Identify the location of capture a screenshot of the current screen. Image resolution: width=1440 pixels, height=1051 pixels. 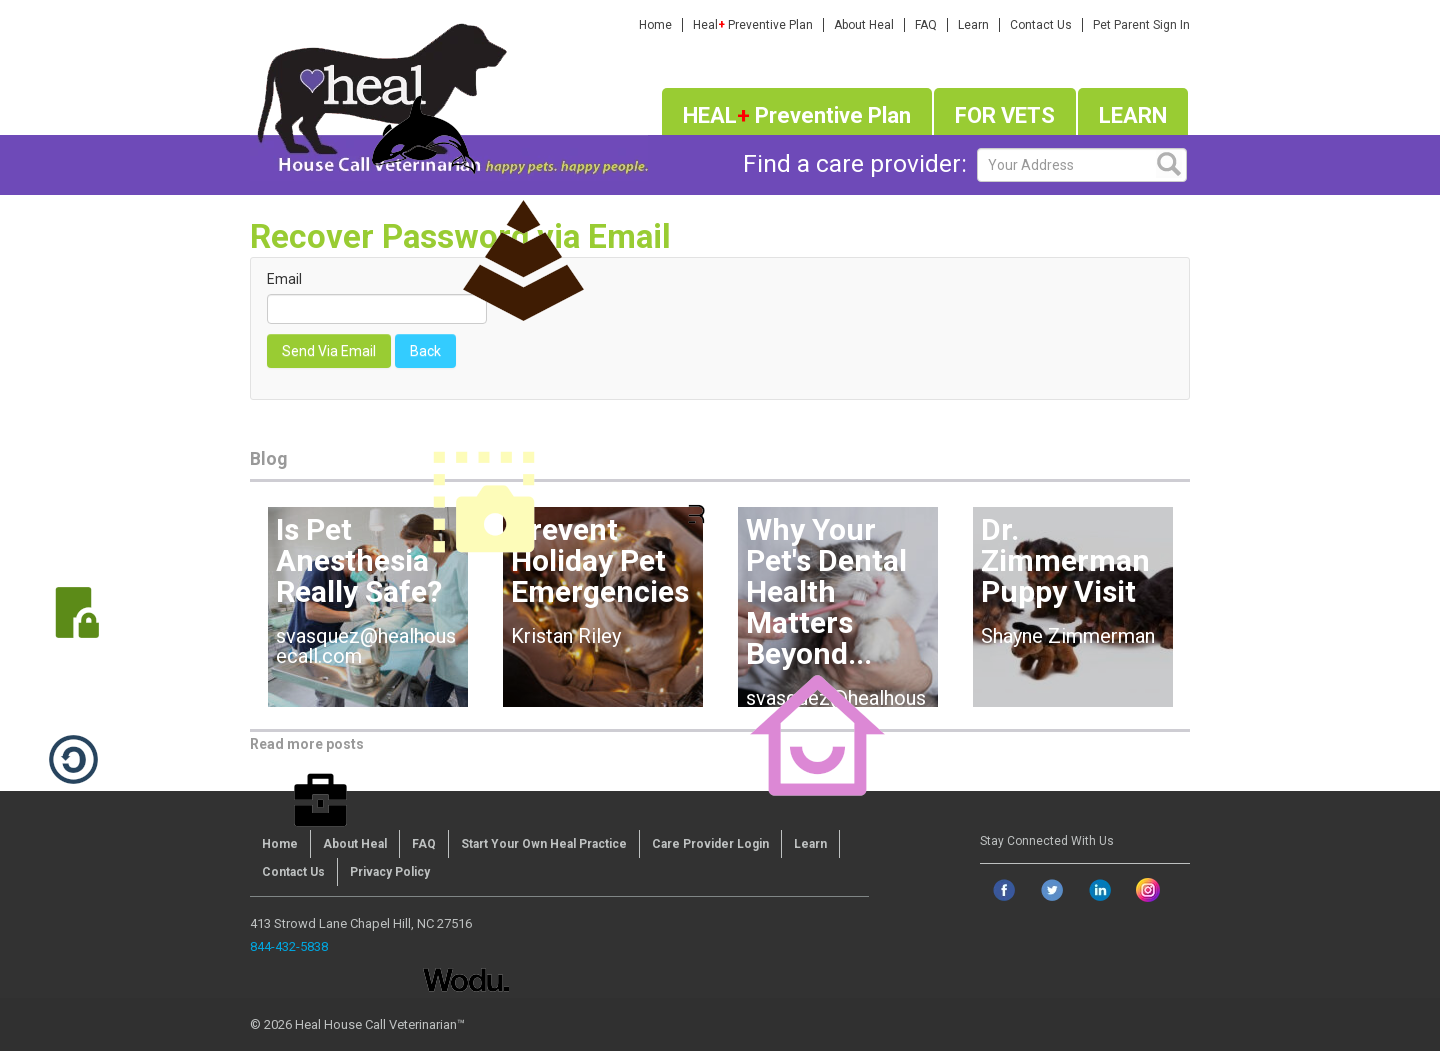
(484, 502).